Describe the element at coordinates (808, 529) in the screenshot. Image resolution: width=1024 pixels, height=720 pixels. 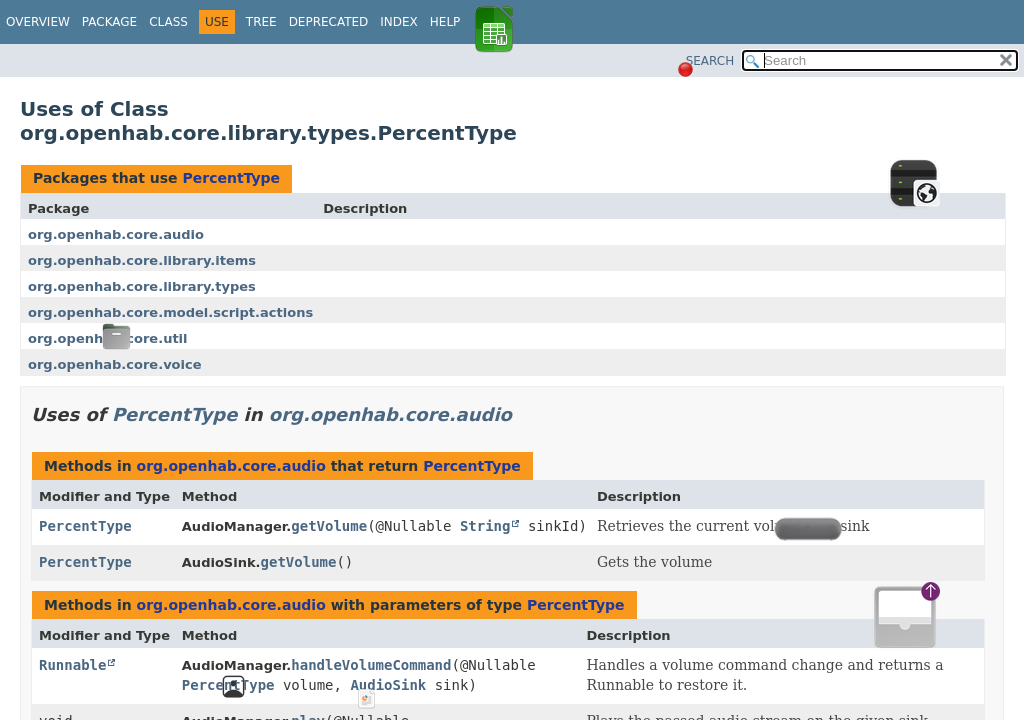
I see `connect to a bluetooth speaker` at that location.